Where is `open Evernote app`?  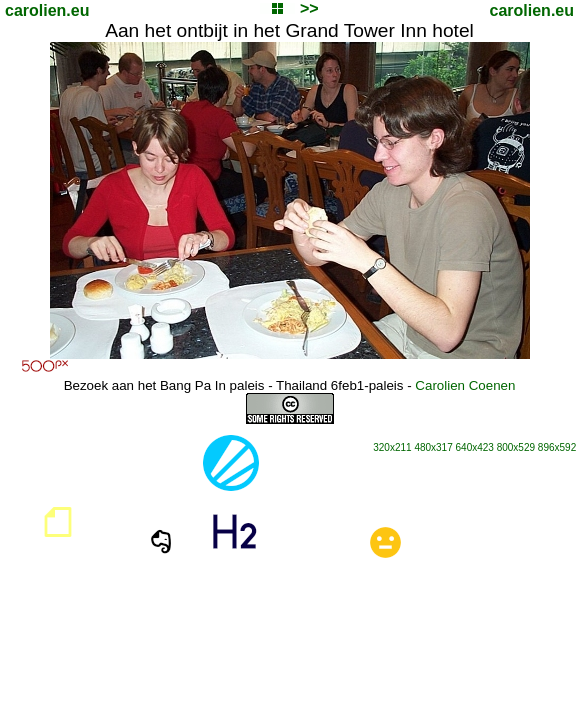 open Evernote app is located at coordinates (161, 541).